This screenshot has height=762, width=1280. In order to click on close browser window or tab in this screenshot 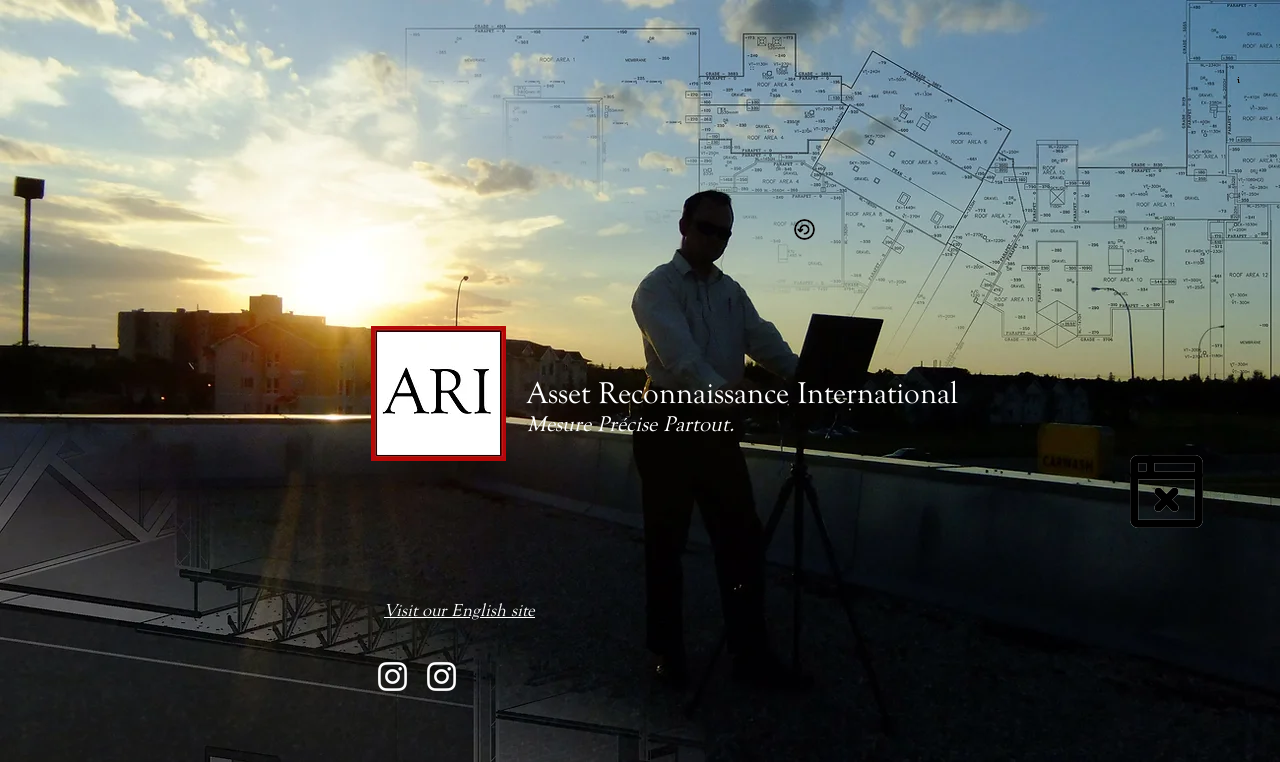, I will do `click(1166, 491)`.